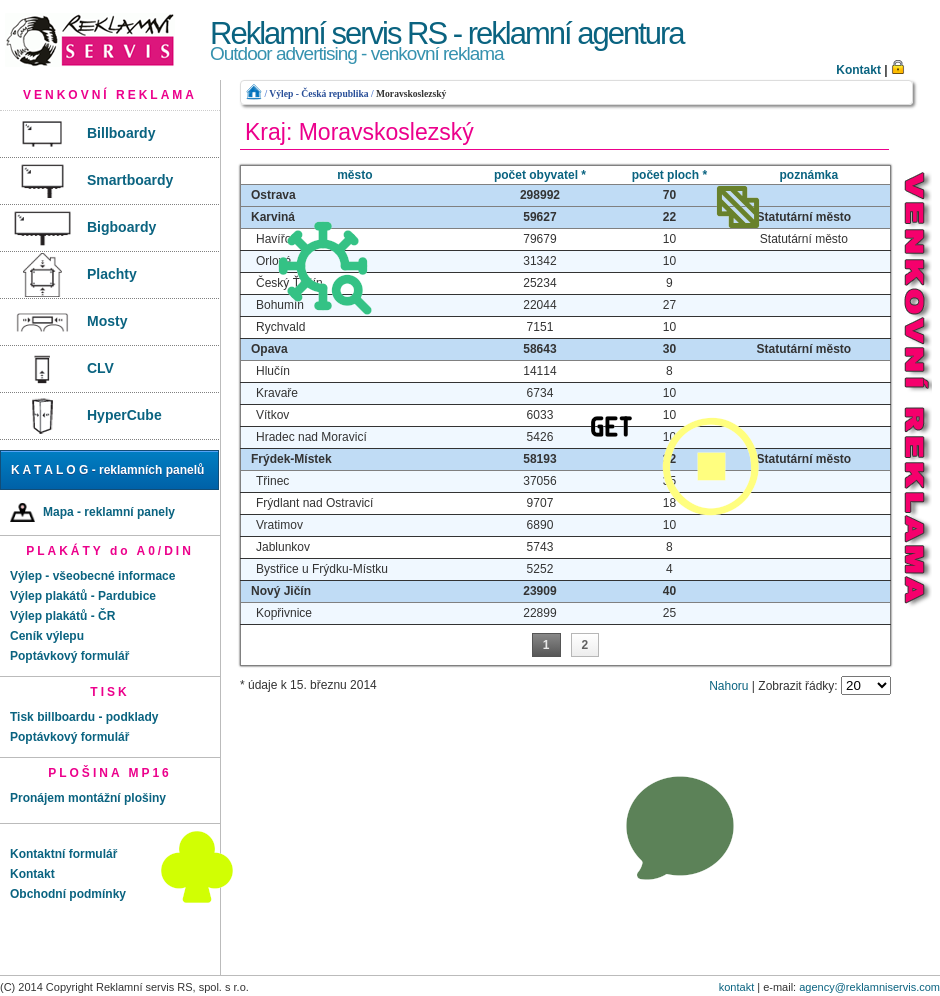  Describe the element at coordinates (197, 867) in the screenshot. I see `select clubs suit in a card game` at that location.